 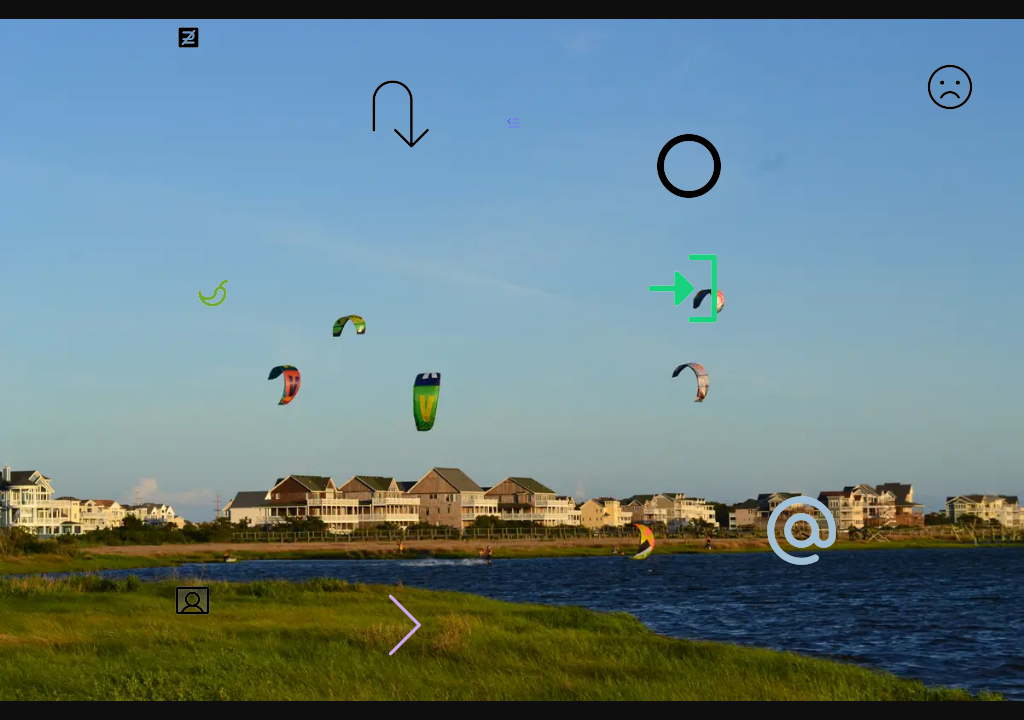 What do you see at coordinates (950, 87) in the screenshot?
I see `indicate negative feedback or dissatisfaction` at bounding box center [950, 87].